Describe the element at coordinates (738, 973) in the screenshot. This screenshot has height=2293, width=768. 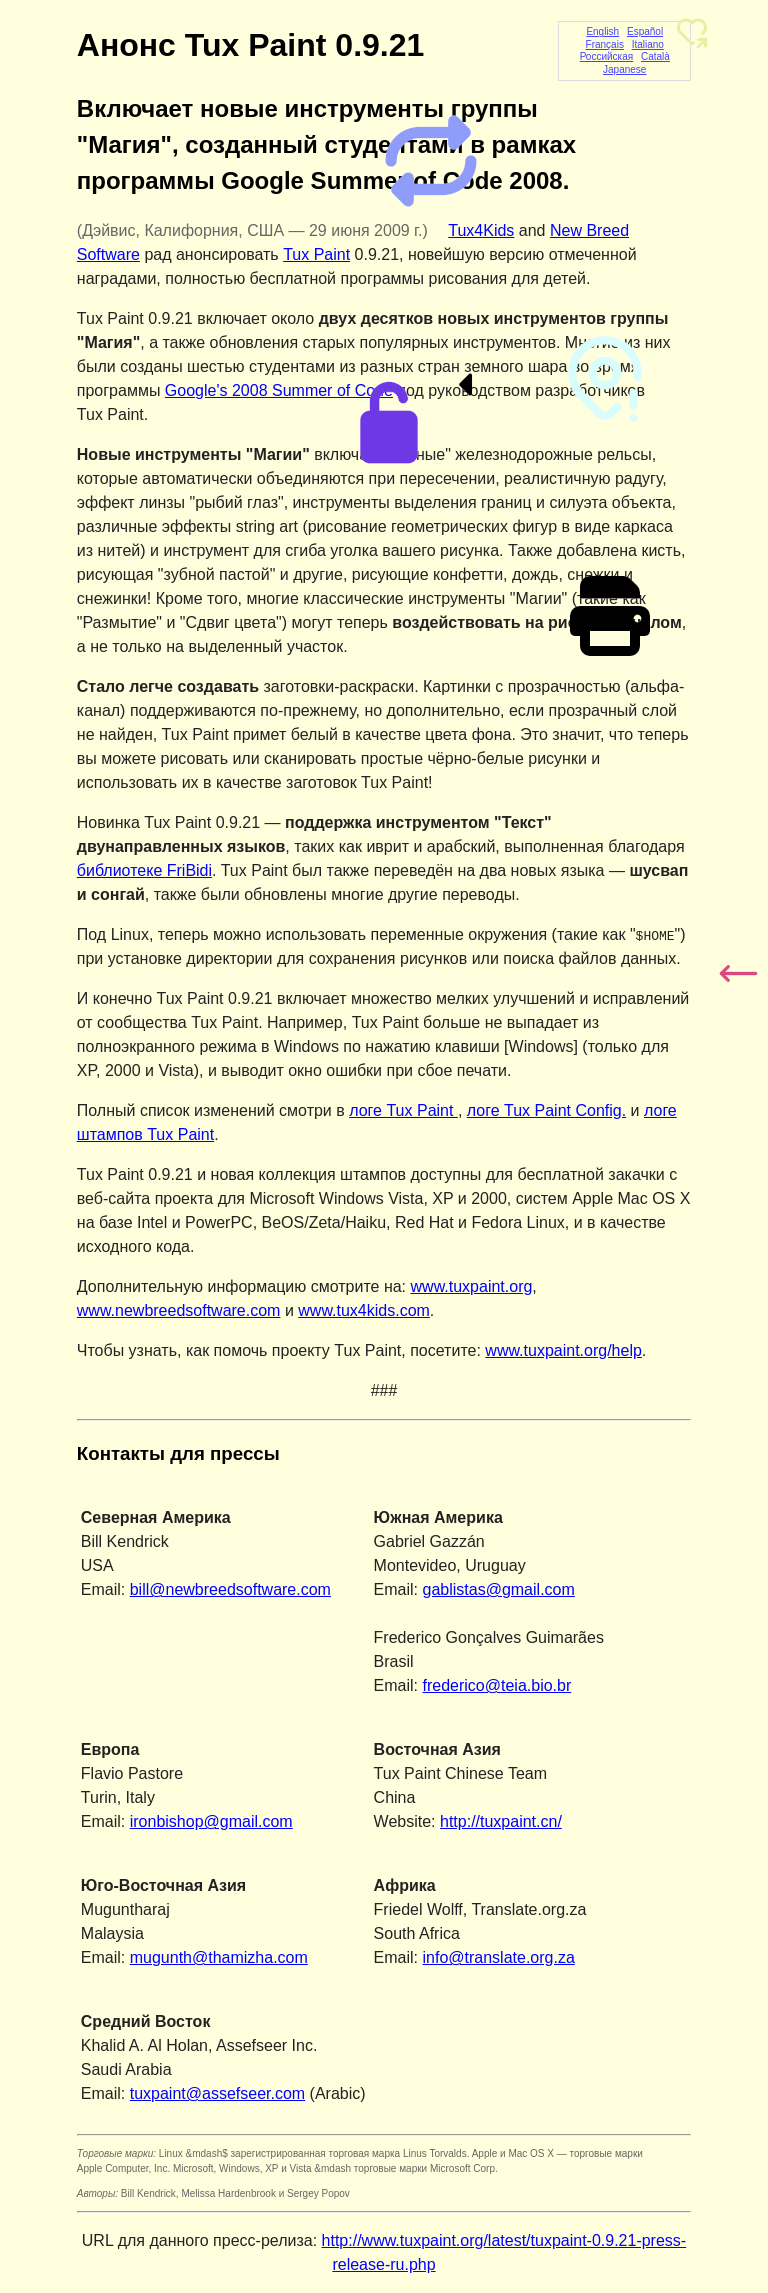
I see `move item to the left` at that location.